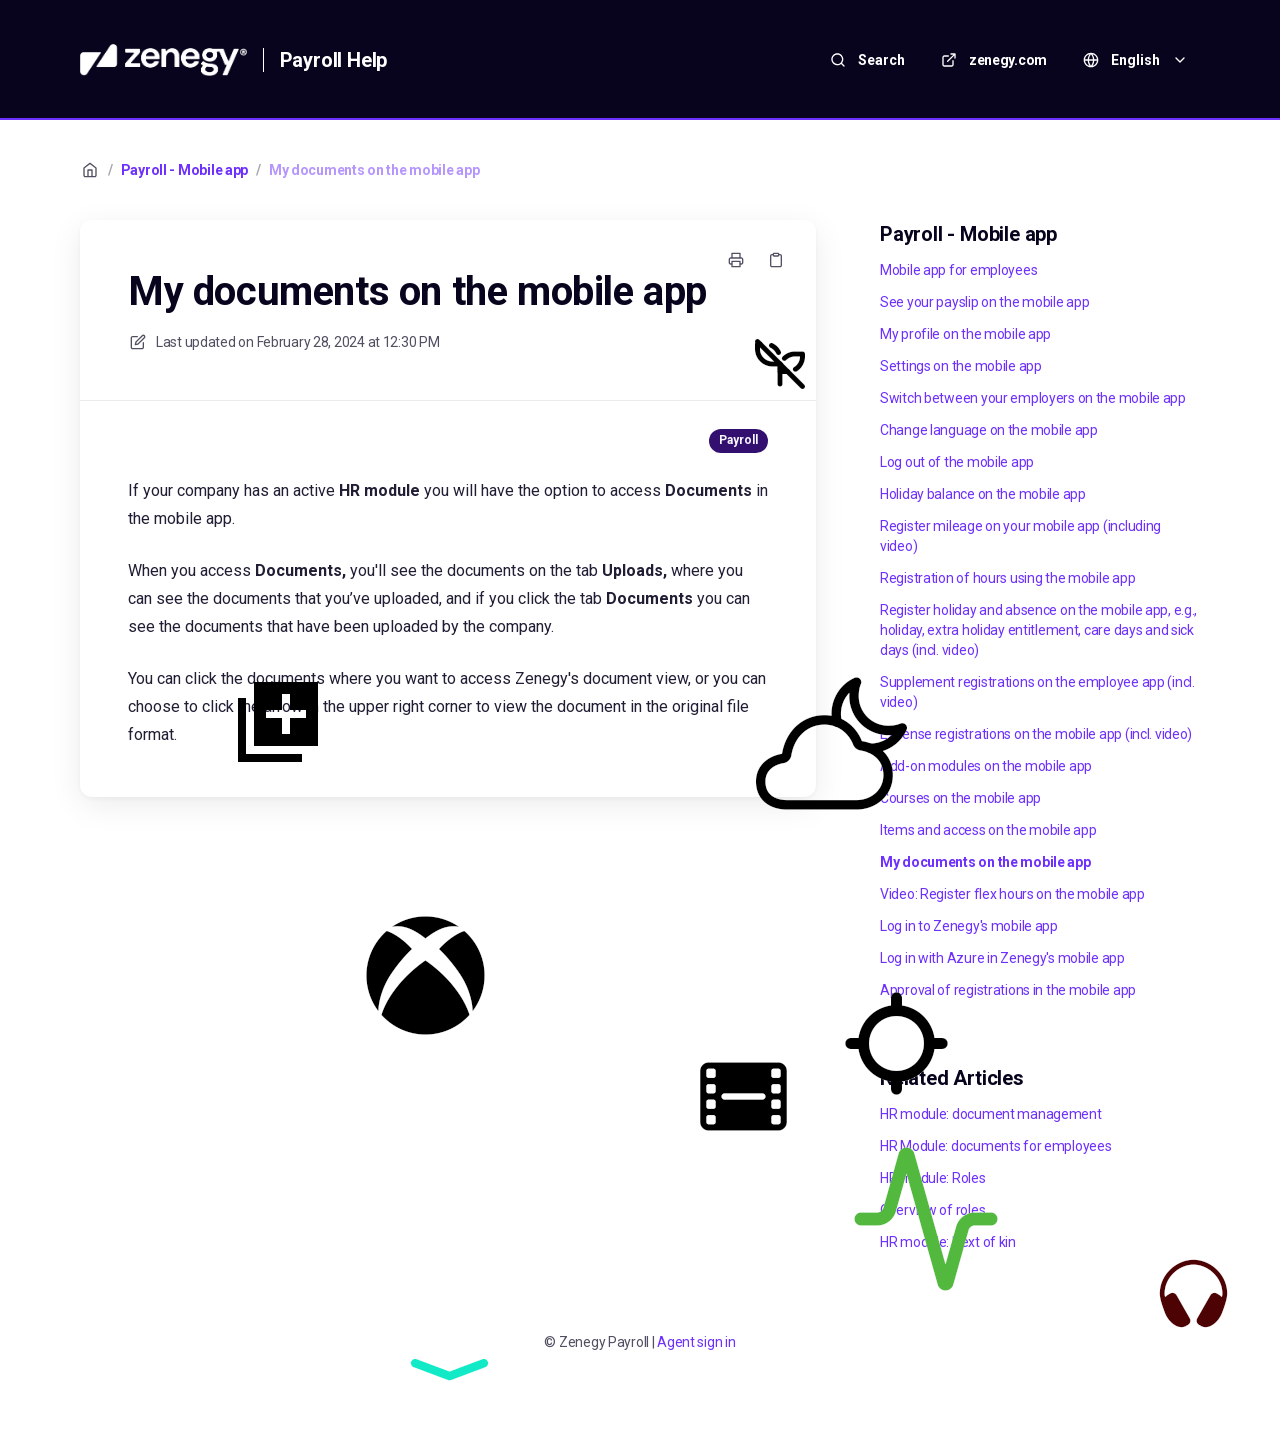  What do you see at coordinates (926, 1219) in the screenshot?
I see `view activity or health metrics` at bounding box center [926, 1219].